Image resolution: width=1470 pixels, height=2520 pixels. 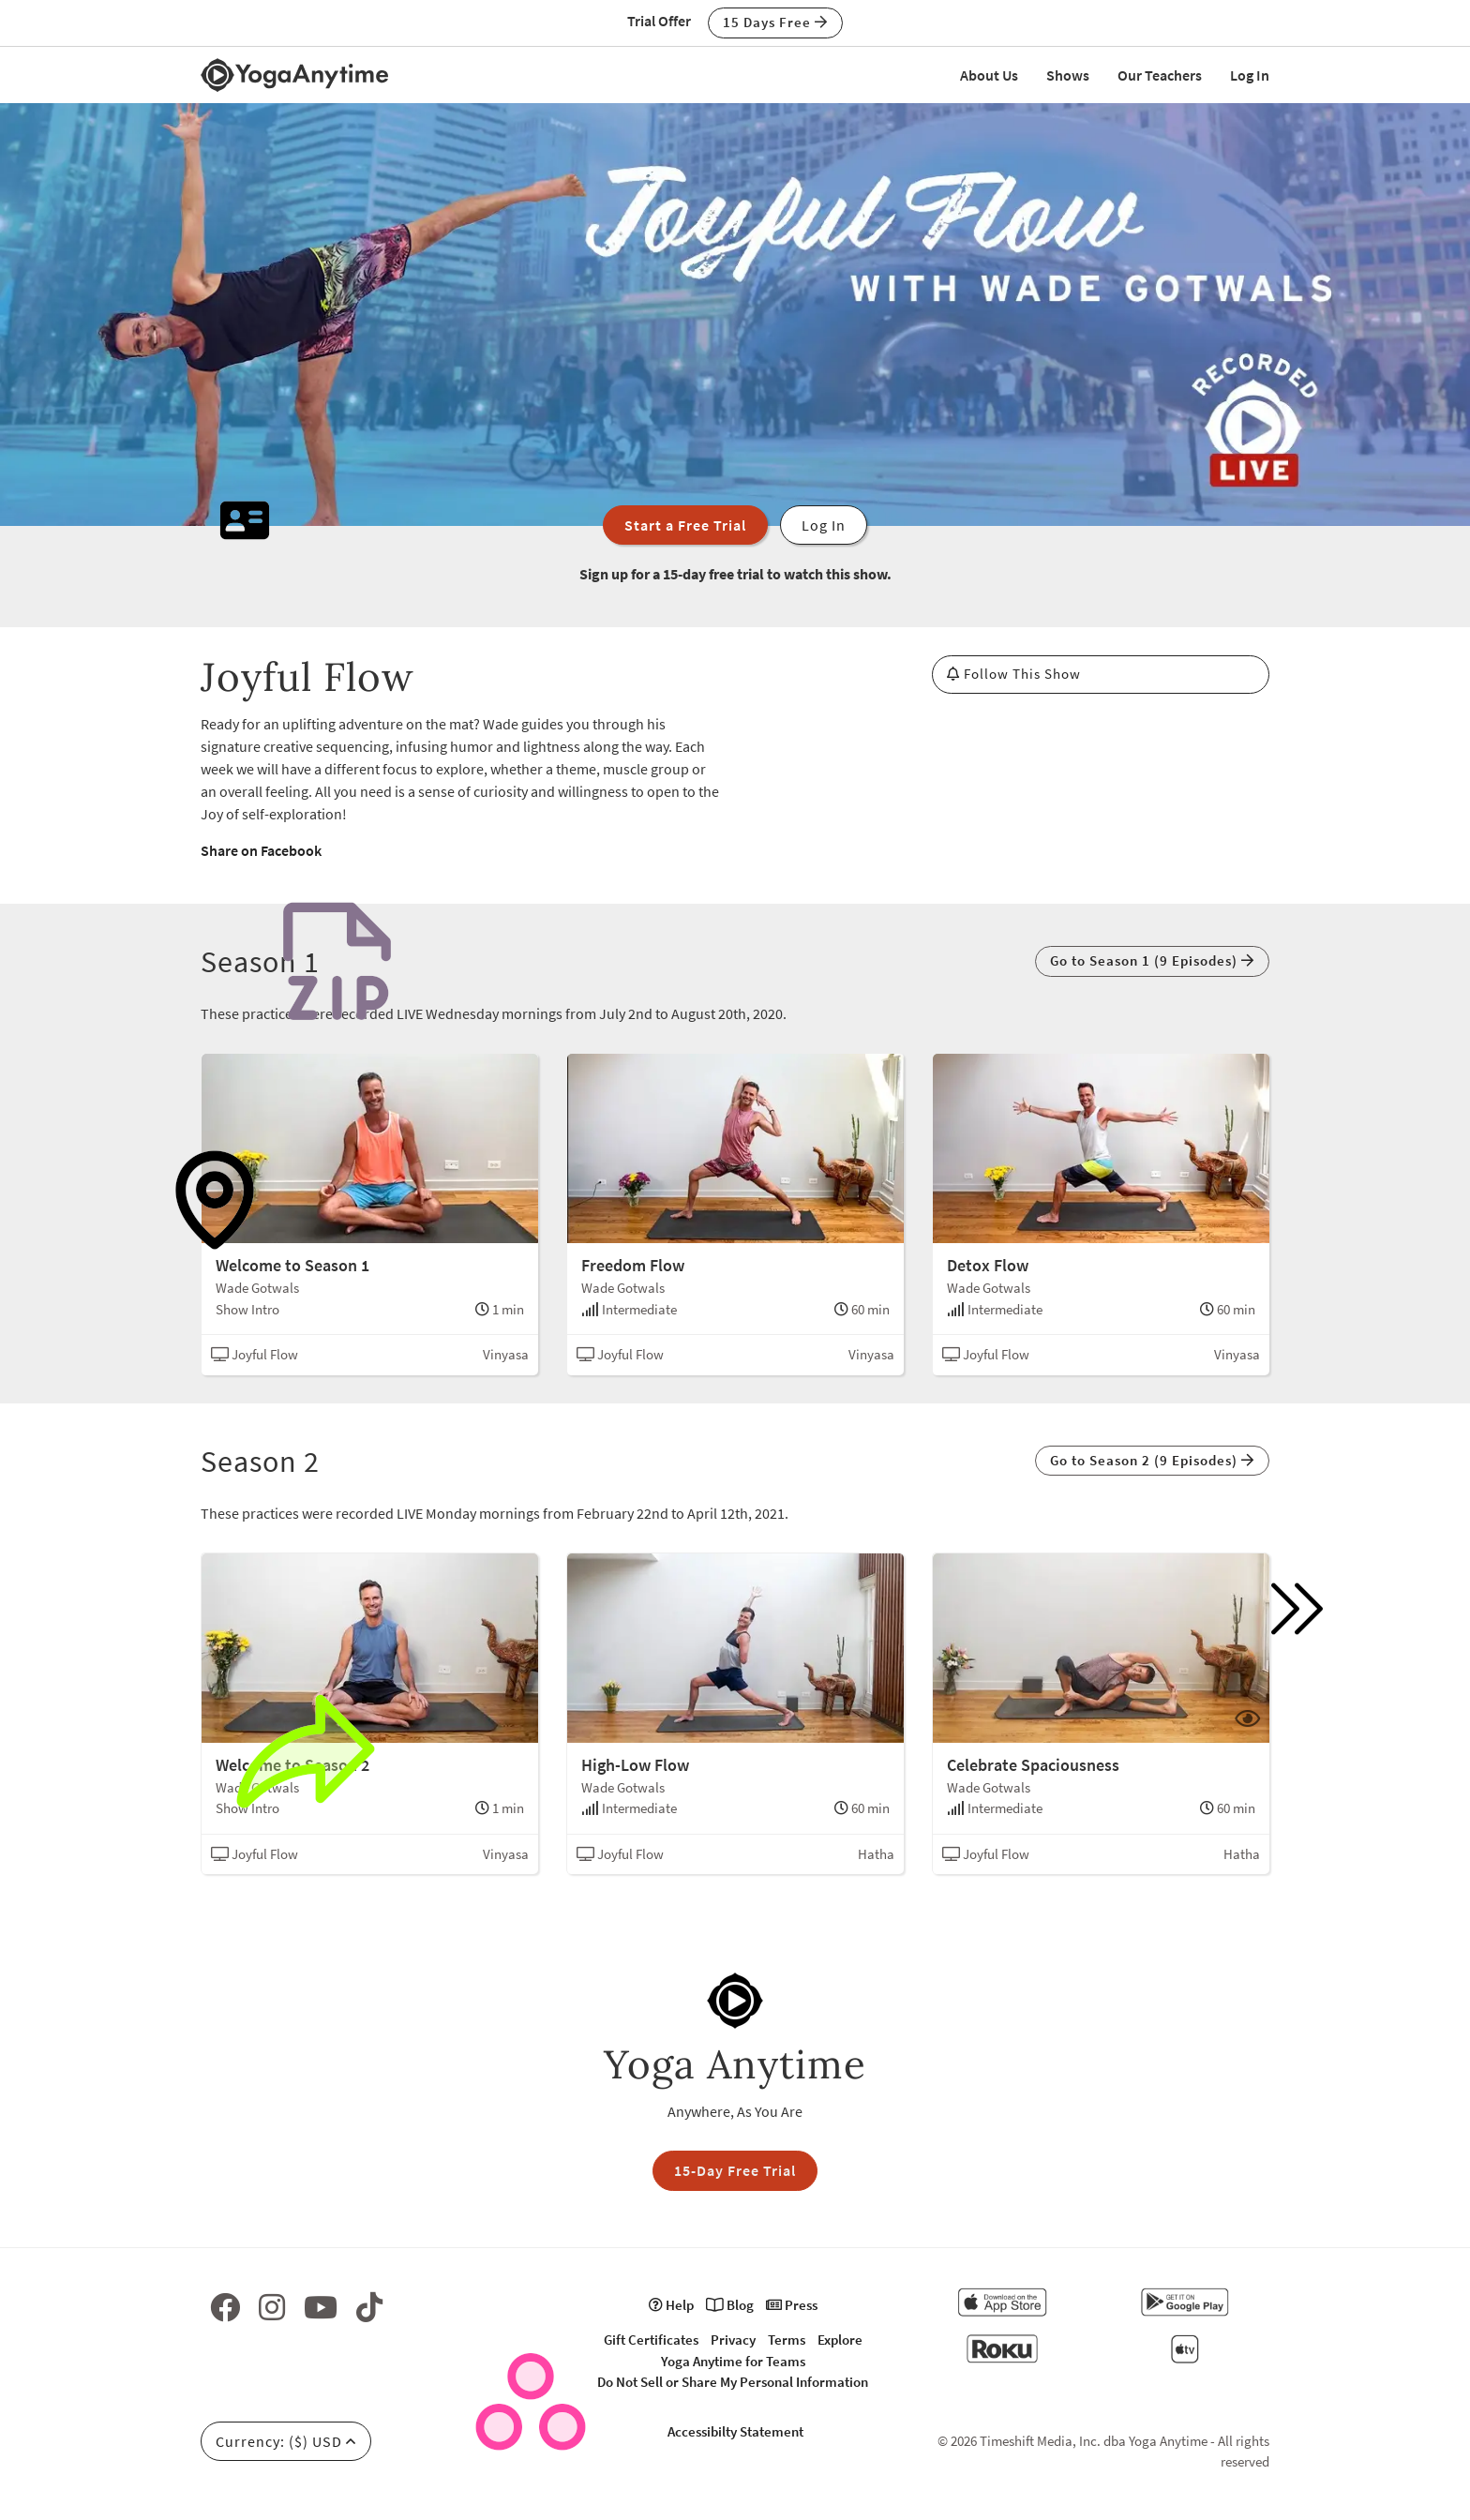 I want to click on view or set a location on the map, so click(x=215, y=1200).